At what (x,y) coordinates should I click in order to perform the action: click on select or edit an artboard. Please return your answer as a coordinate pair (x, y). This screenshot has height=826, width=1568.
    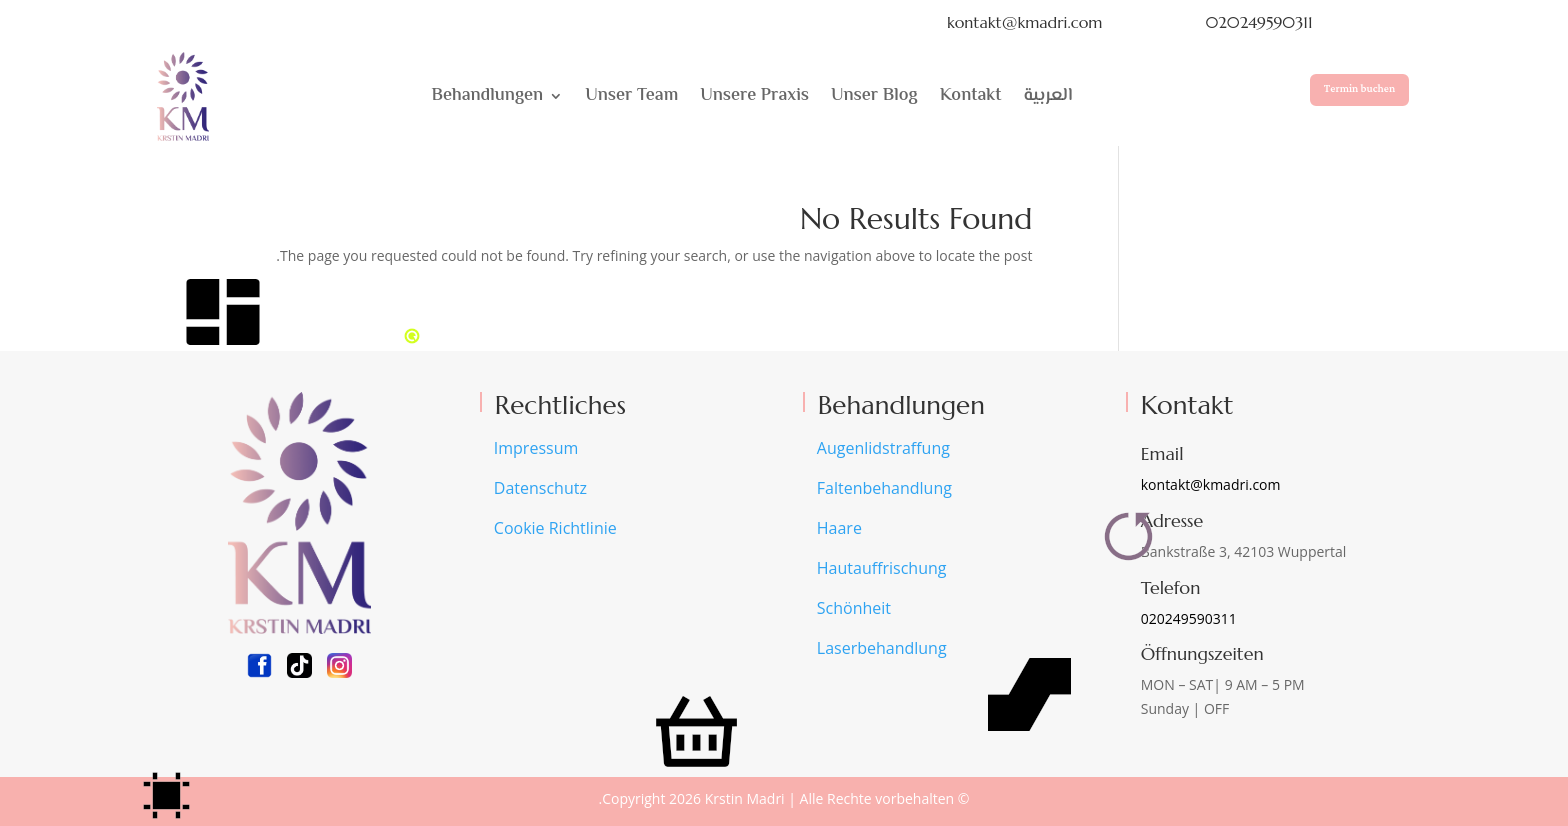
    Looking at the image, I should click on (166, 795).